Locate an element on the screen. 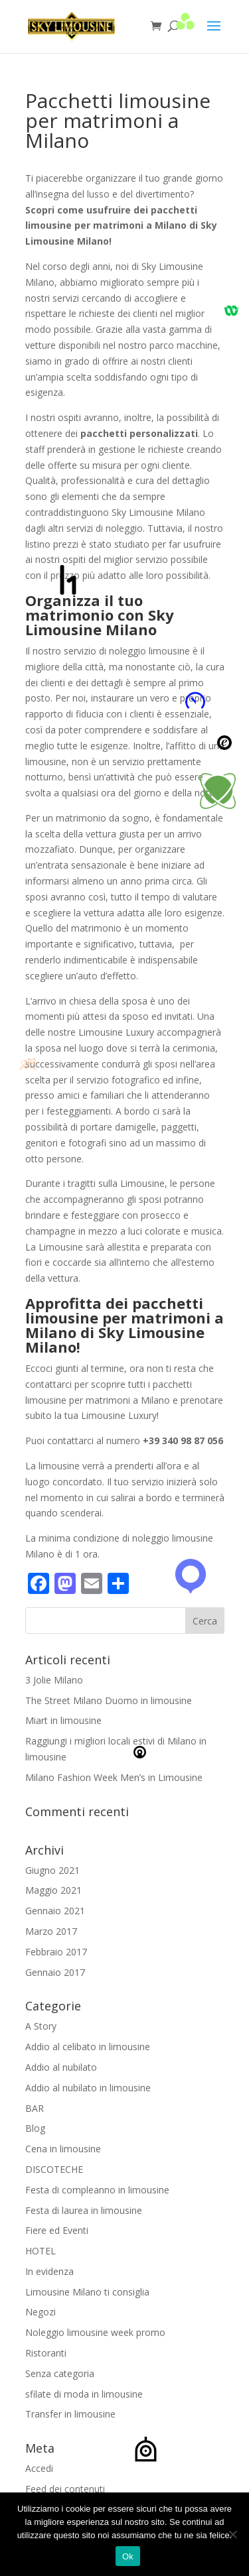 This screenshot has height=2576, width=249. open OsmAnd navigation app is located at coordinates (191, 1576).